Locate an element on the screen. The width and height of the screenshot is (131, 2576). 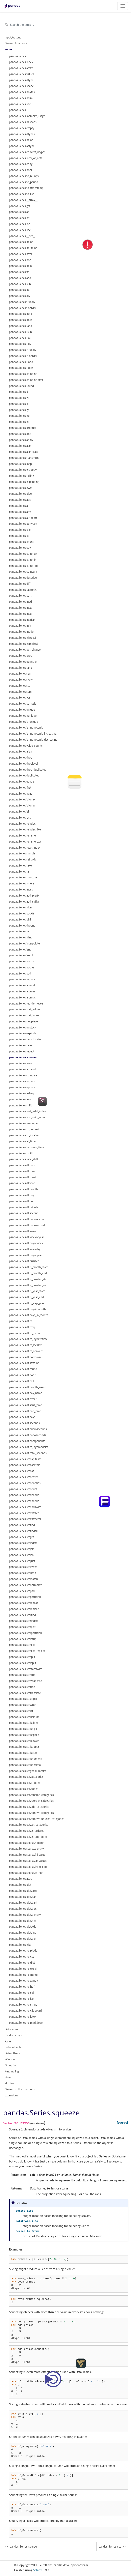
open the Artifact app is located at coordinates (81, 2363).